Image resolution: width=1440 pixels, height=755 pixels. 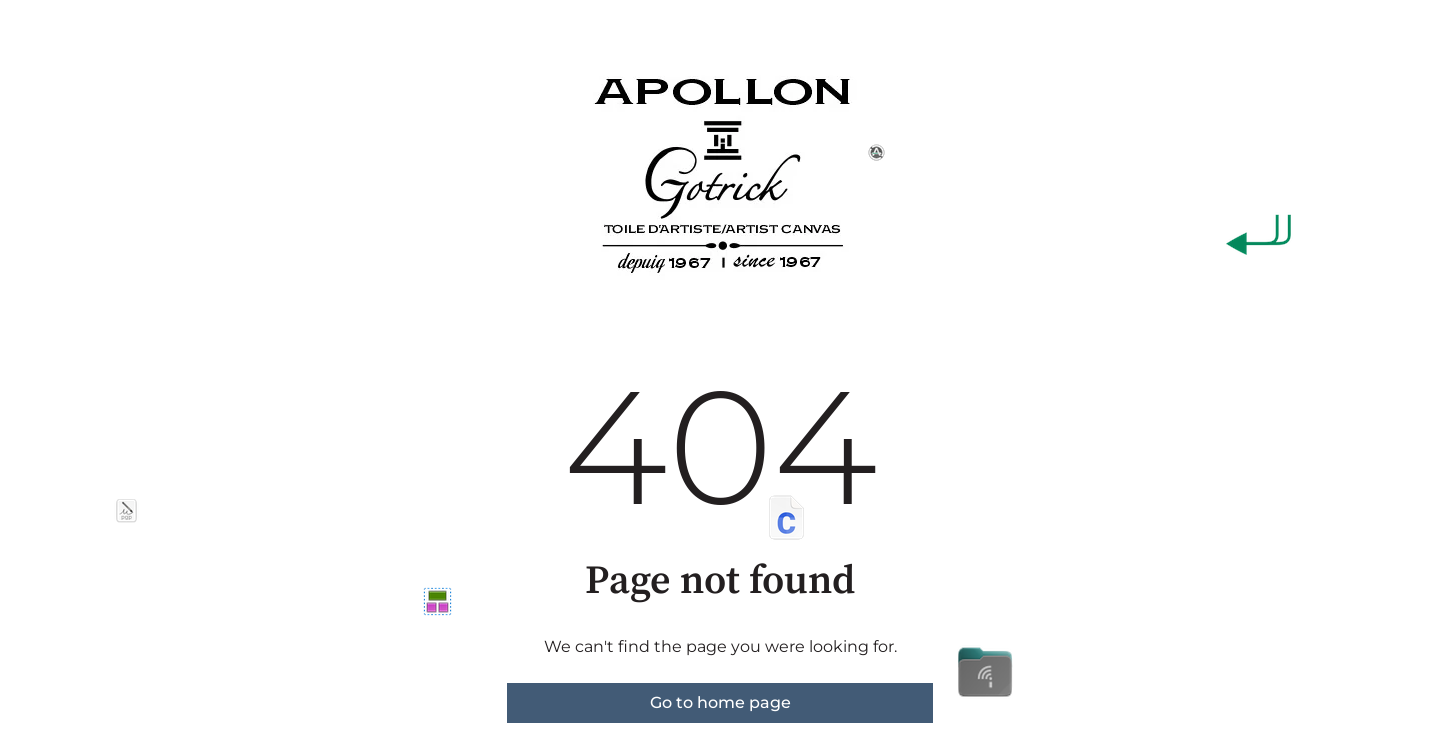 I want to click on a C programming language source file, so click(x=786, y=517).